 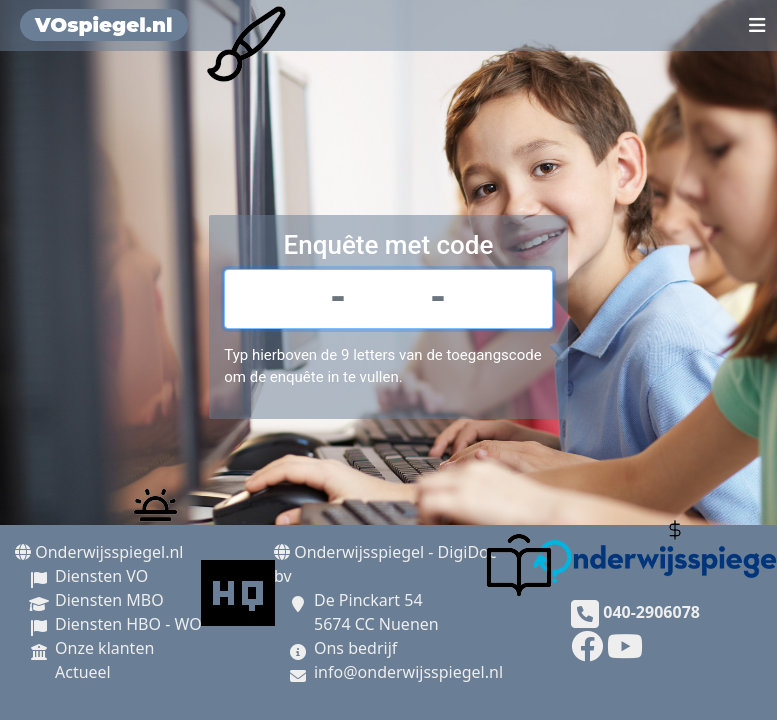 I want to click on access drawing or painting tools, so click(x=248, y=44).